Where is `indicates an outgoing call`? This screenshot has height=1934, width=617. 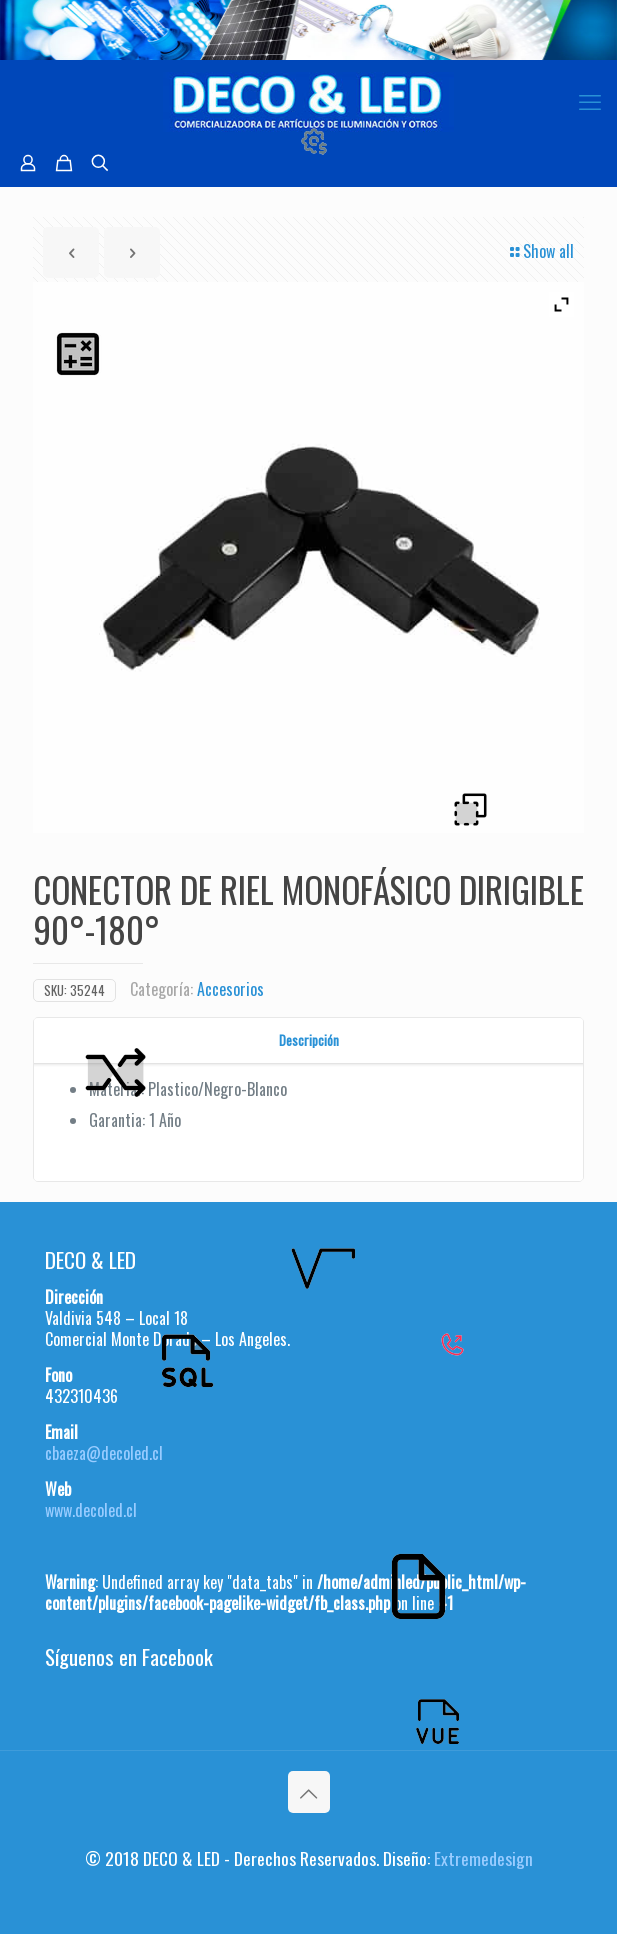 indicates an outgoing call is located at coordinates (453, 1344).